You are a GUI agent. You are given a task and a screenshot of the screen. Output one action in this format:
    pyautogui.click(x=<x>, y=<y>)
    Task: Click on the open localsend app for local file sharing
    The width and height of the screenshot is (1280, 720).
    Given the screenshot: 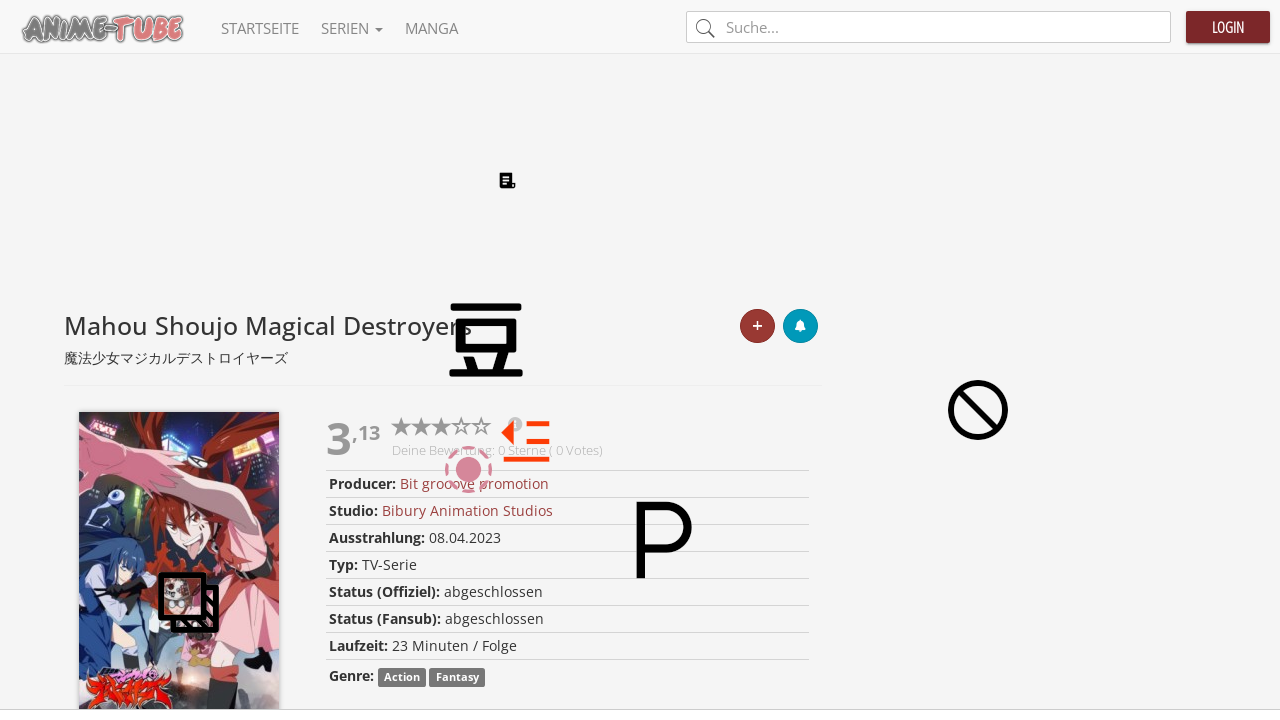 What is the action you would take?
    pyautogui.click(x=468, y=469)
    